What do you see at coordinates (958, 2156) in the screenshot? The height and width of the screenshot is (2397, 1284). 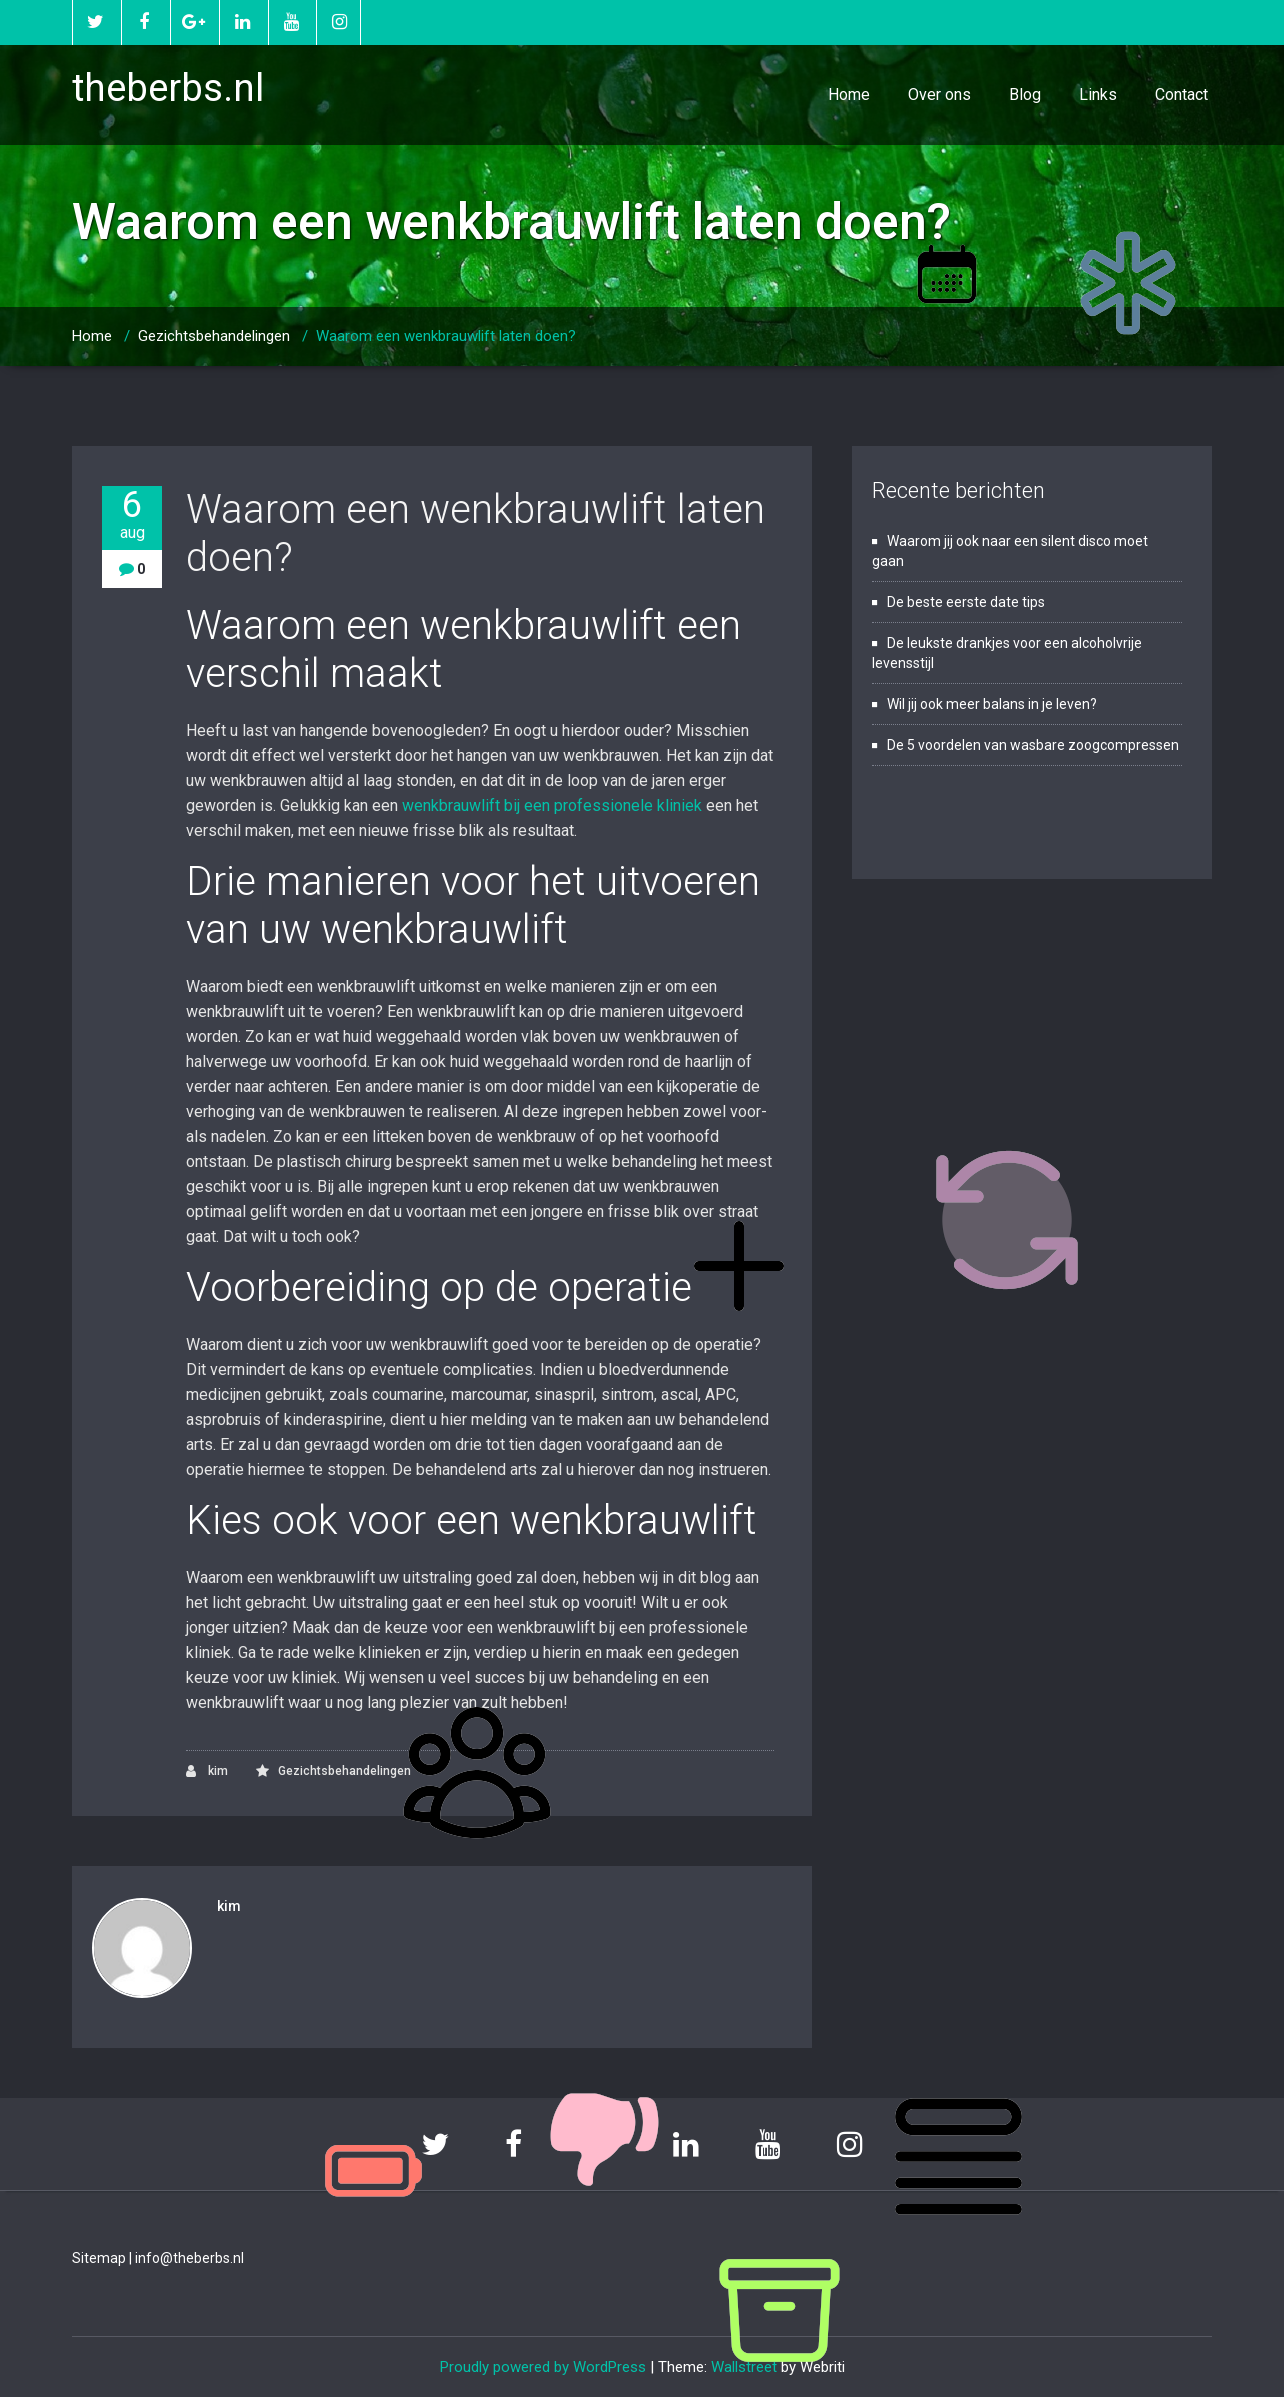 I see `view a playlist or media queue` at bounding box center [958, 2156].